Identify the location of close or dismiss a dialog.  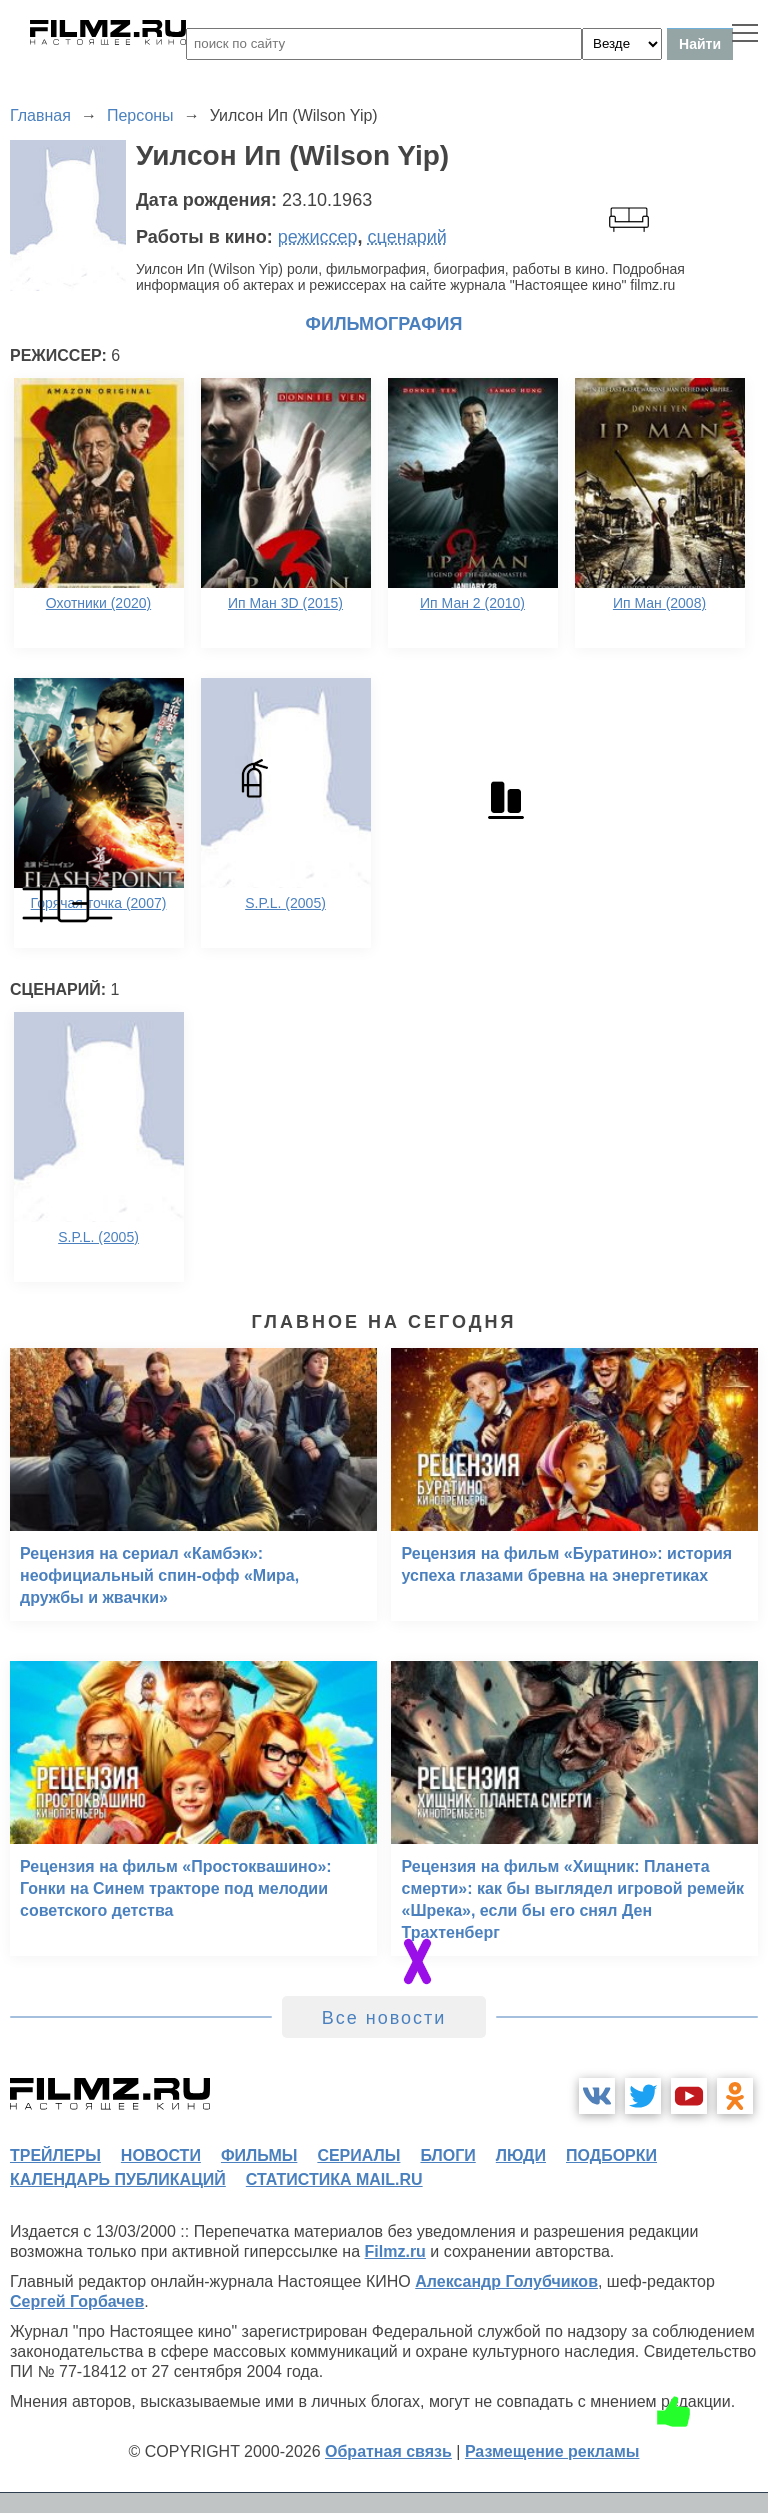
(417, 1961).